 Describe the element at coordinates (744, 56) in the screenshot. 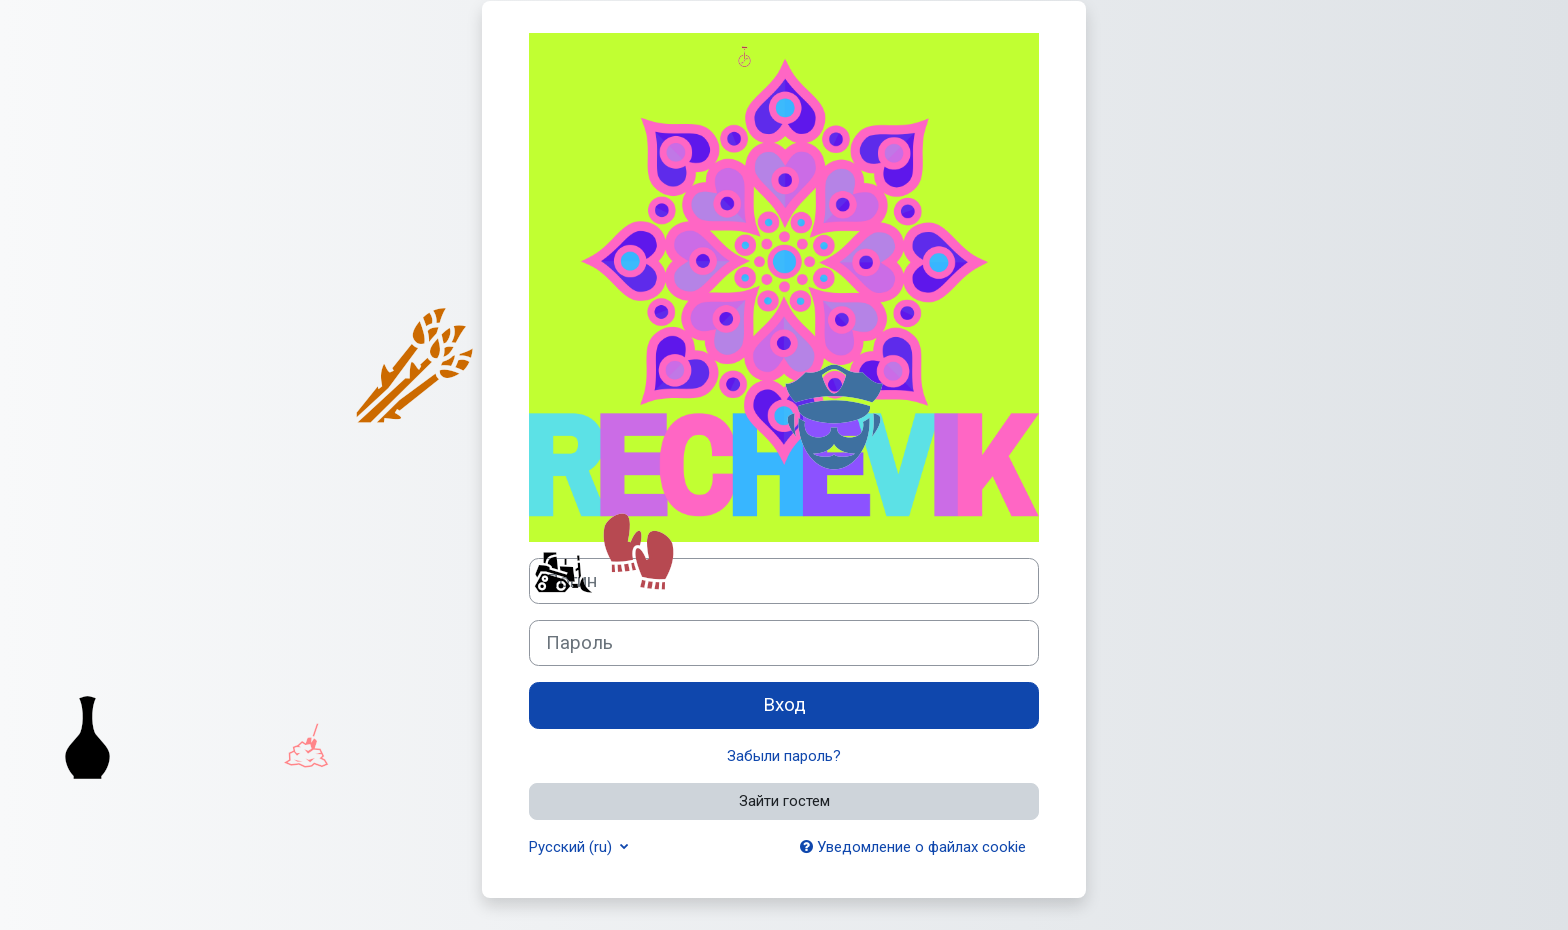

I see `select unicycle or single-wheel vehicle option` at that location.